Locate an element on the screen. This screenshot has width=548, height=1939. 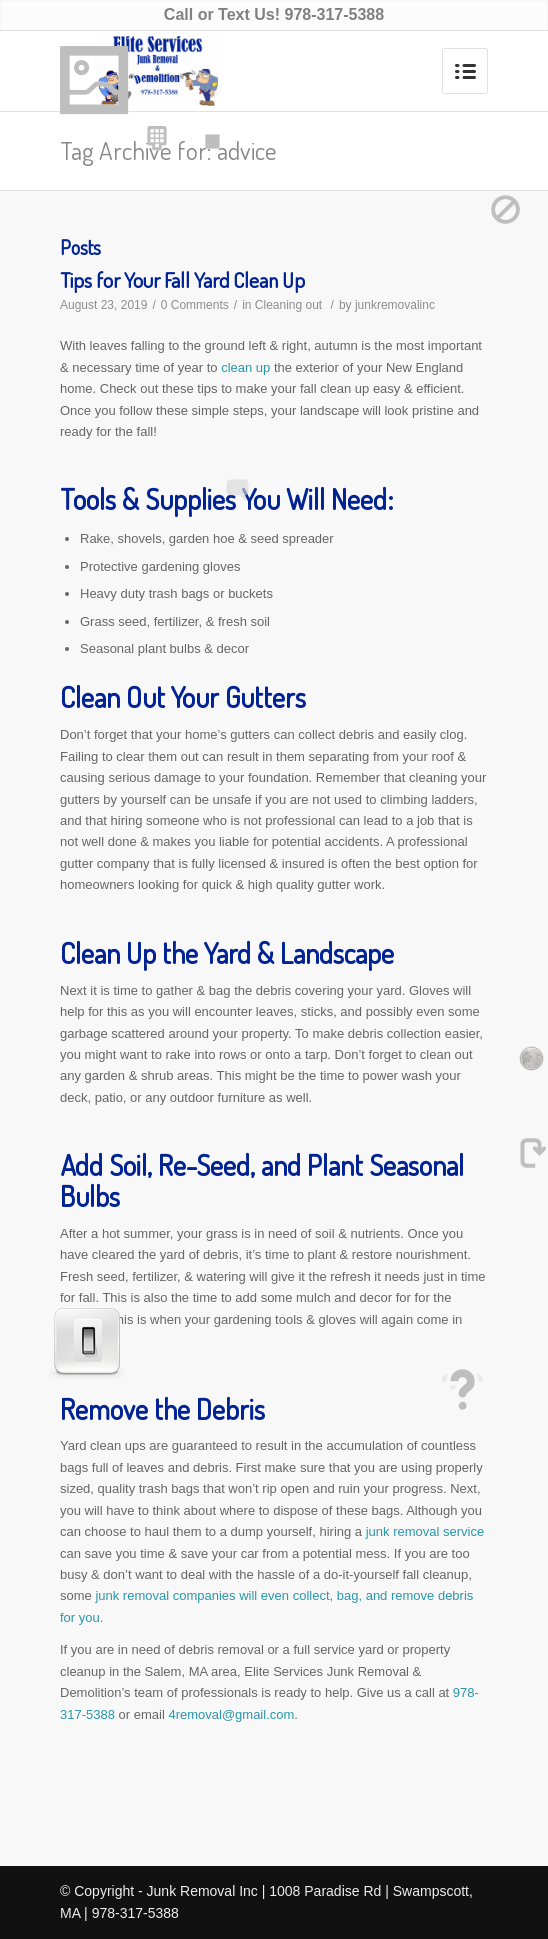
indicates no internet connection despite wifi signal is located at coordinates (462, 1381).